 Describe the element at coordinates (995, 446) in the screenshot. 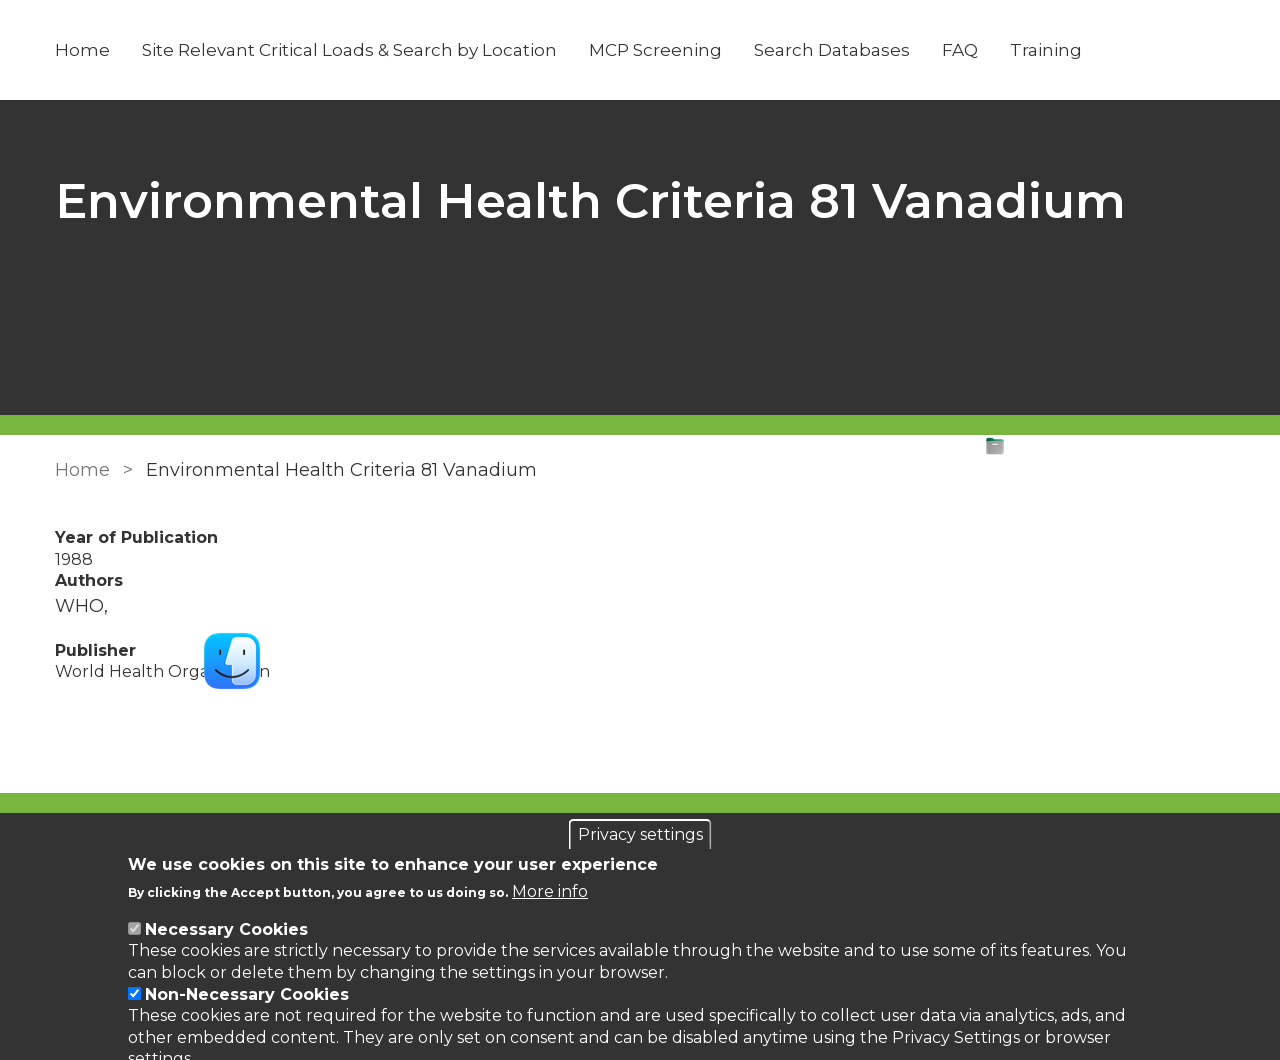

I see `open the file manager application` at that location.